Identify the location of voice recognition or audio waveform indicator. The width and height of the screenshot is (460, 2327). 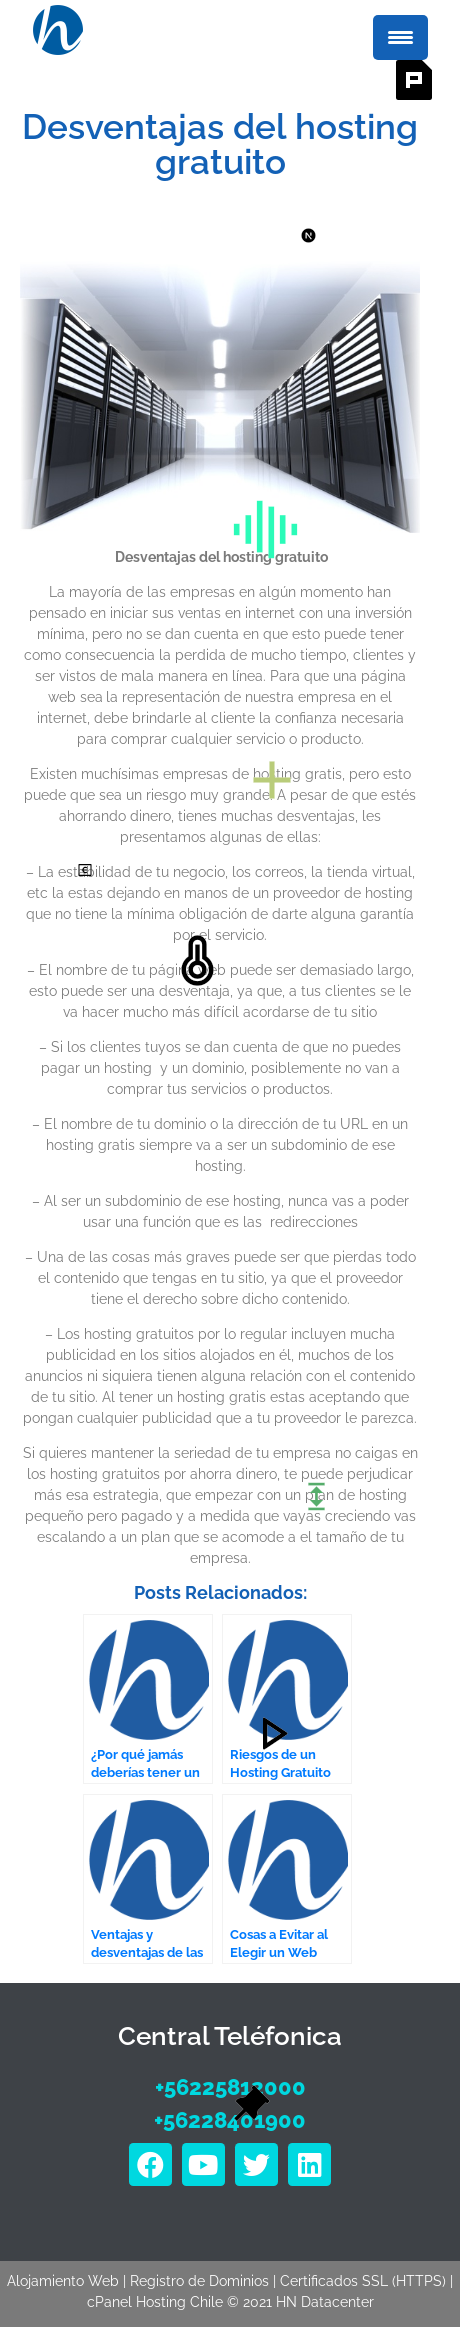
(265, 529).